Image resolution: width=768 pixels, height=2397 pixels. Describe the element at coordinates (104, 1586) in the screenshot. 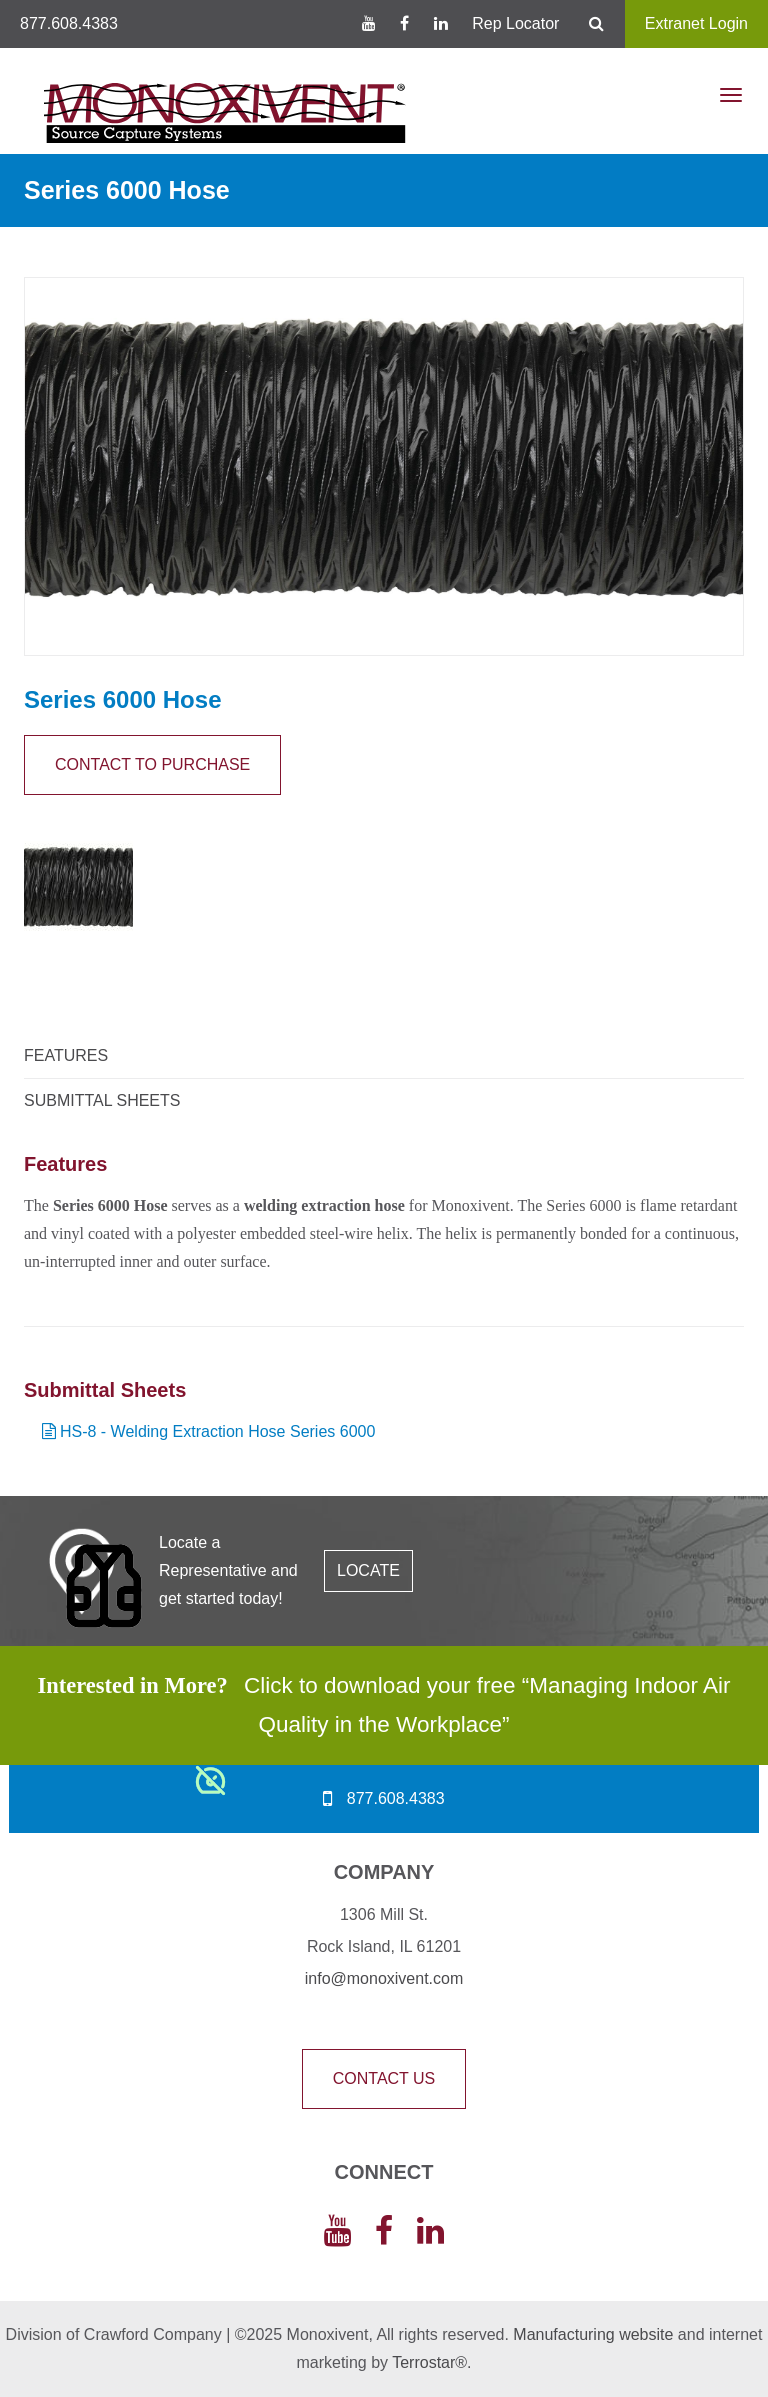

I see `view outerwear or jacket options` at that location.